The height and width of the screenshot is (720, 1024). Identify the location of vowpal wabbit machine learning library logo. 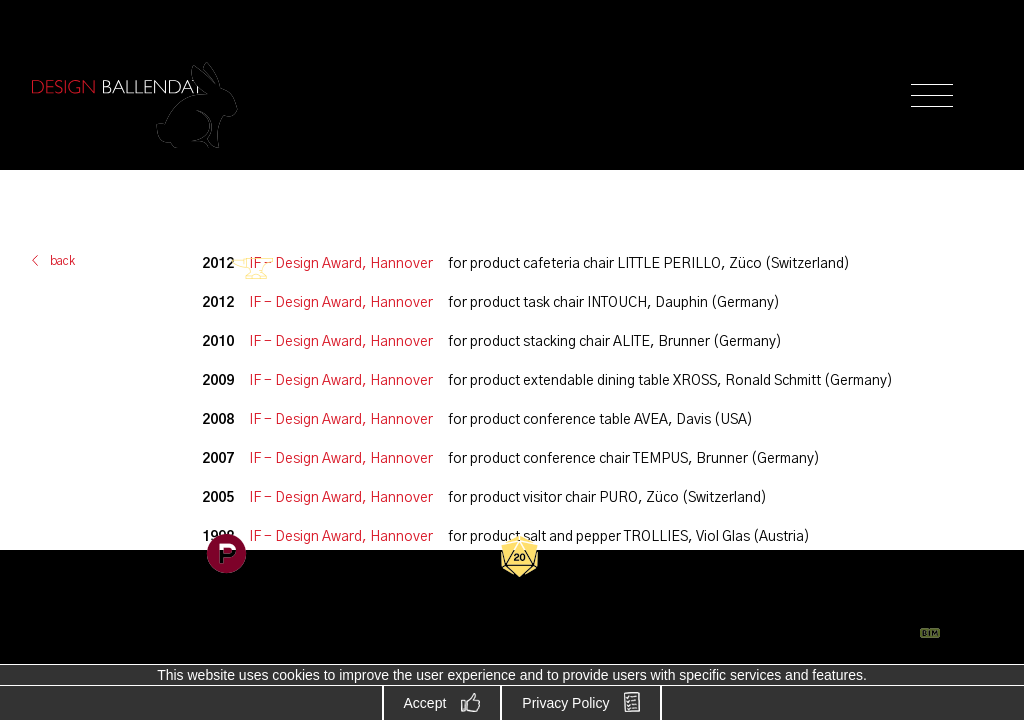
(197, 105).